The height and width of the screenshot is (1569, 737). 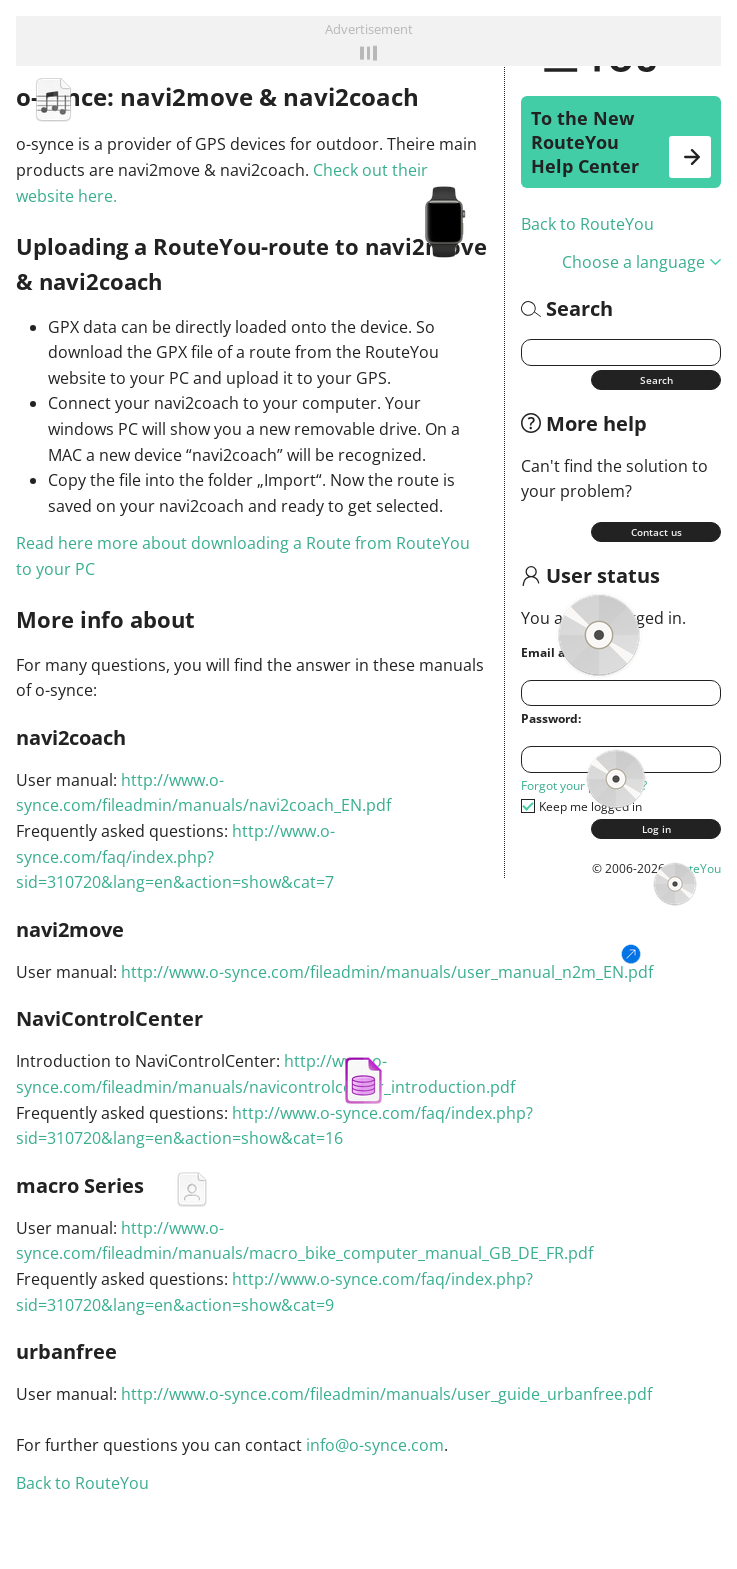 I want to click on indicates a CD-RW (rewritable disc) drive or media, so click(x=616, y=779).